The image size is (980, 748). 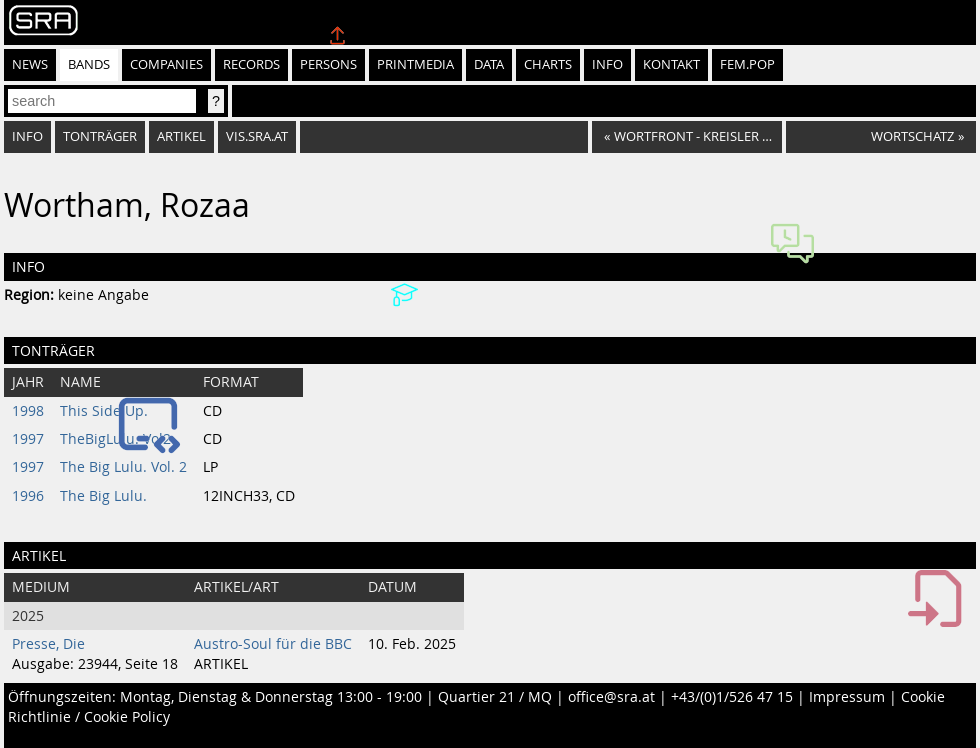 What do you see at coordinates (936, 598) in the screenshot?
I see `indicates a file has been moved to another location` at bounding box center [936, 598].